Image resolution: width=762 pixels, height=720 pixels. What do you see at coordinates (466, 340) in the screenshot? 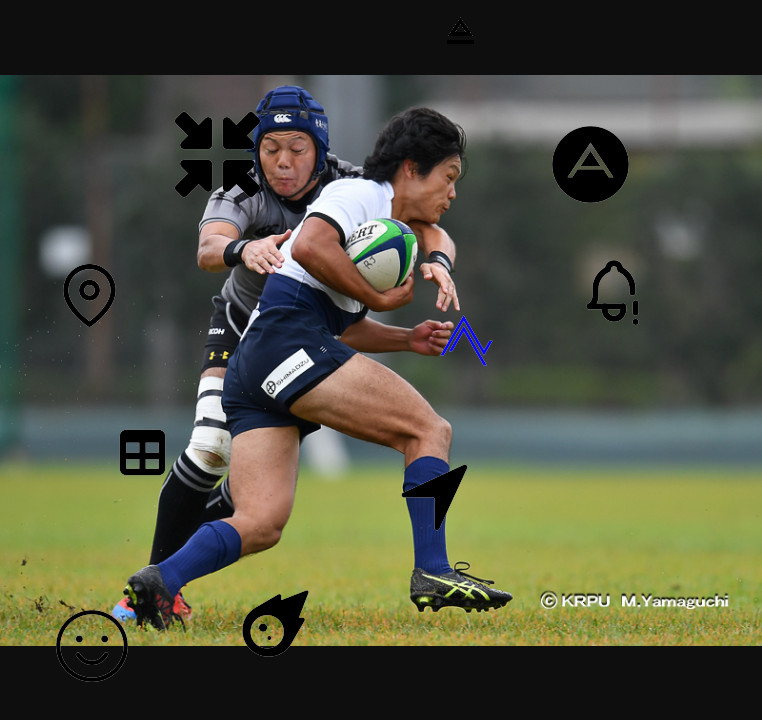
I see `think peaks brand logo` at bounding box center [466, 340].